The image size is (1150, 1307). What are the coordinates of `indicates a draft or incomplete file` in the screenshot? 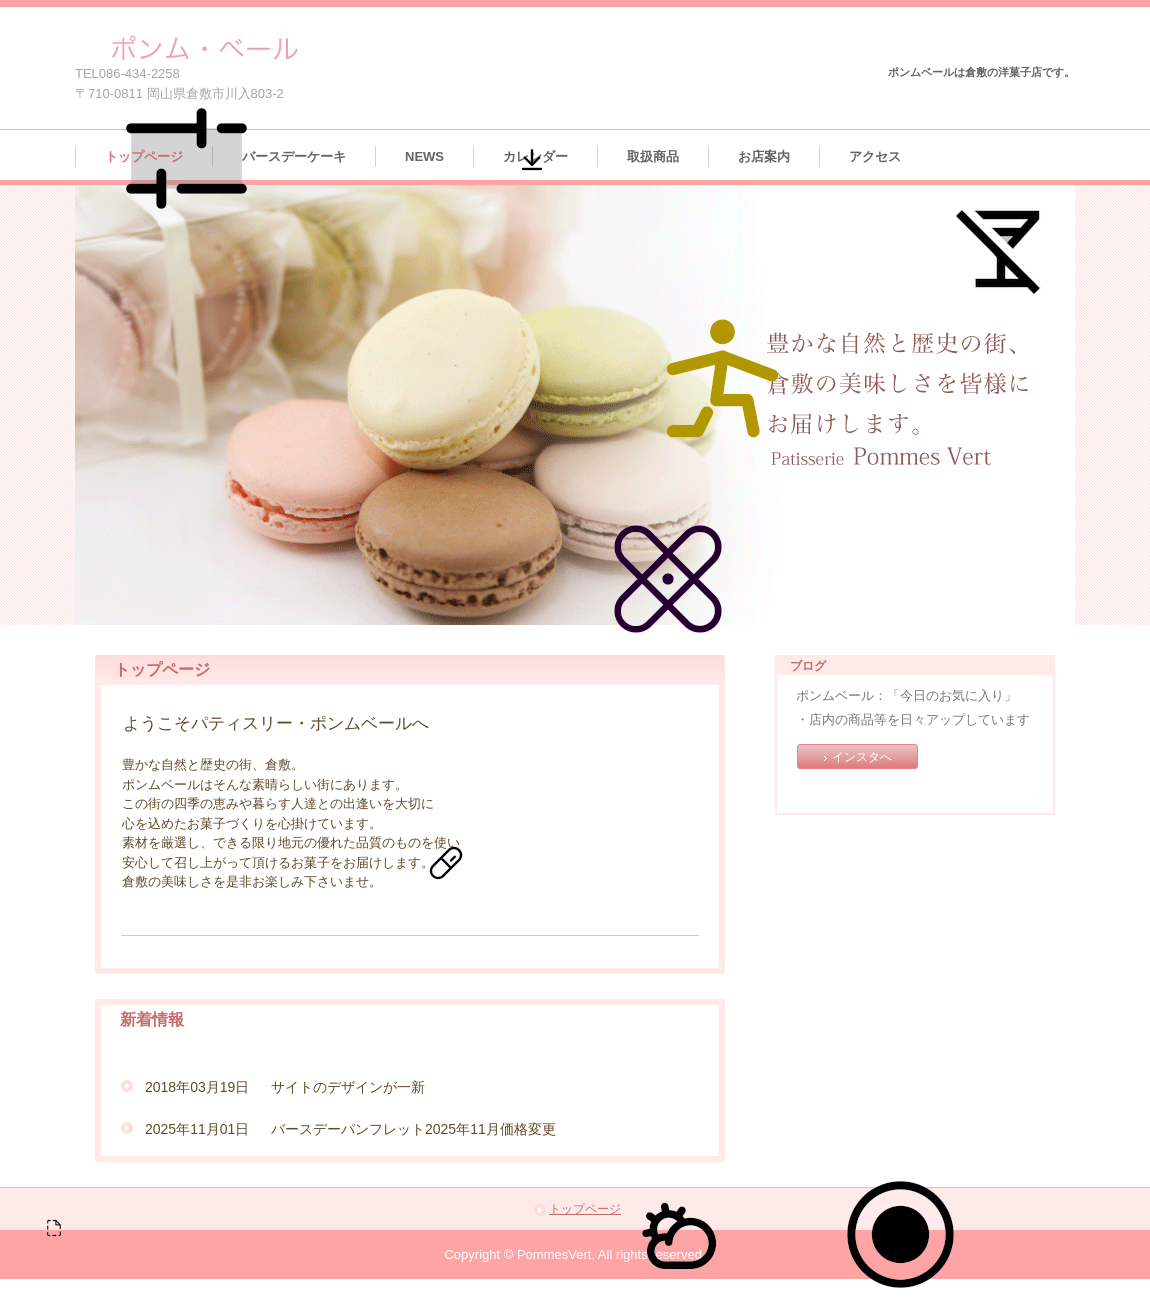 It's located at (54, 1228).